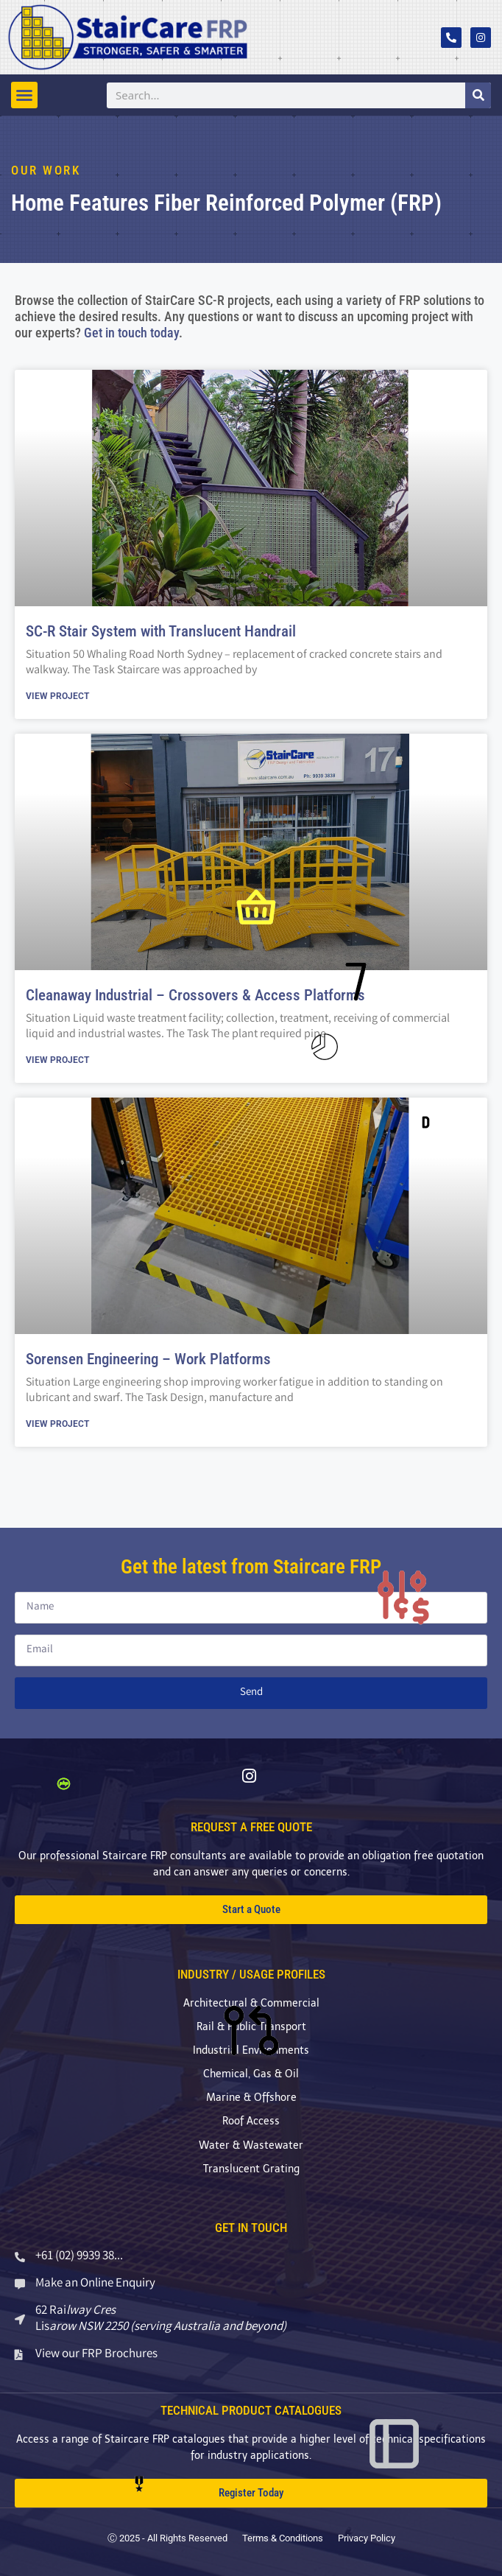 The image size is (502, 2576). What do you see at coordinates (325, 1047) in the screenshot?
I see `view a segment of analytics data` at bounding box center [325, 1047].